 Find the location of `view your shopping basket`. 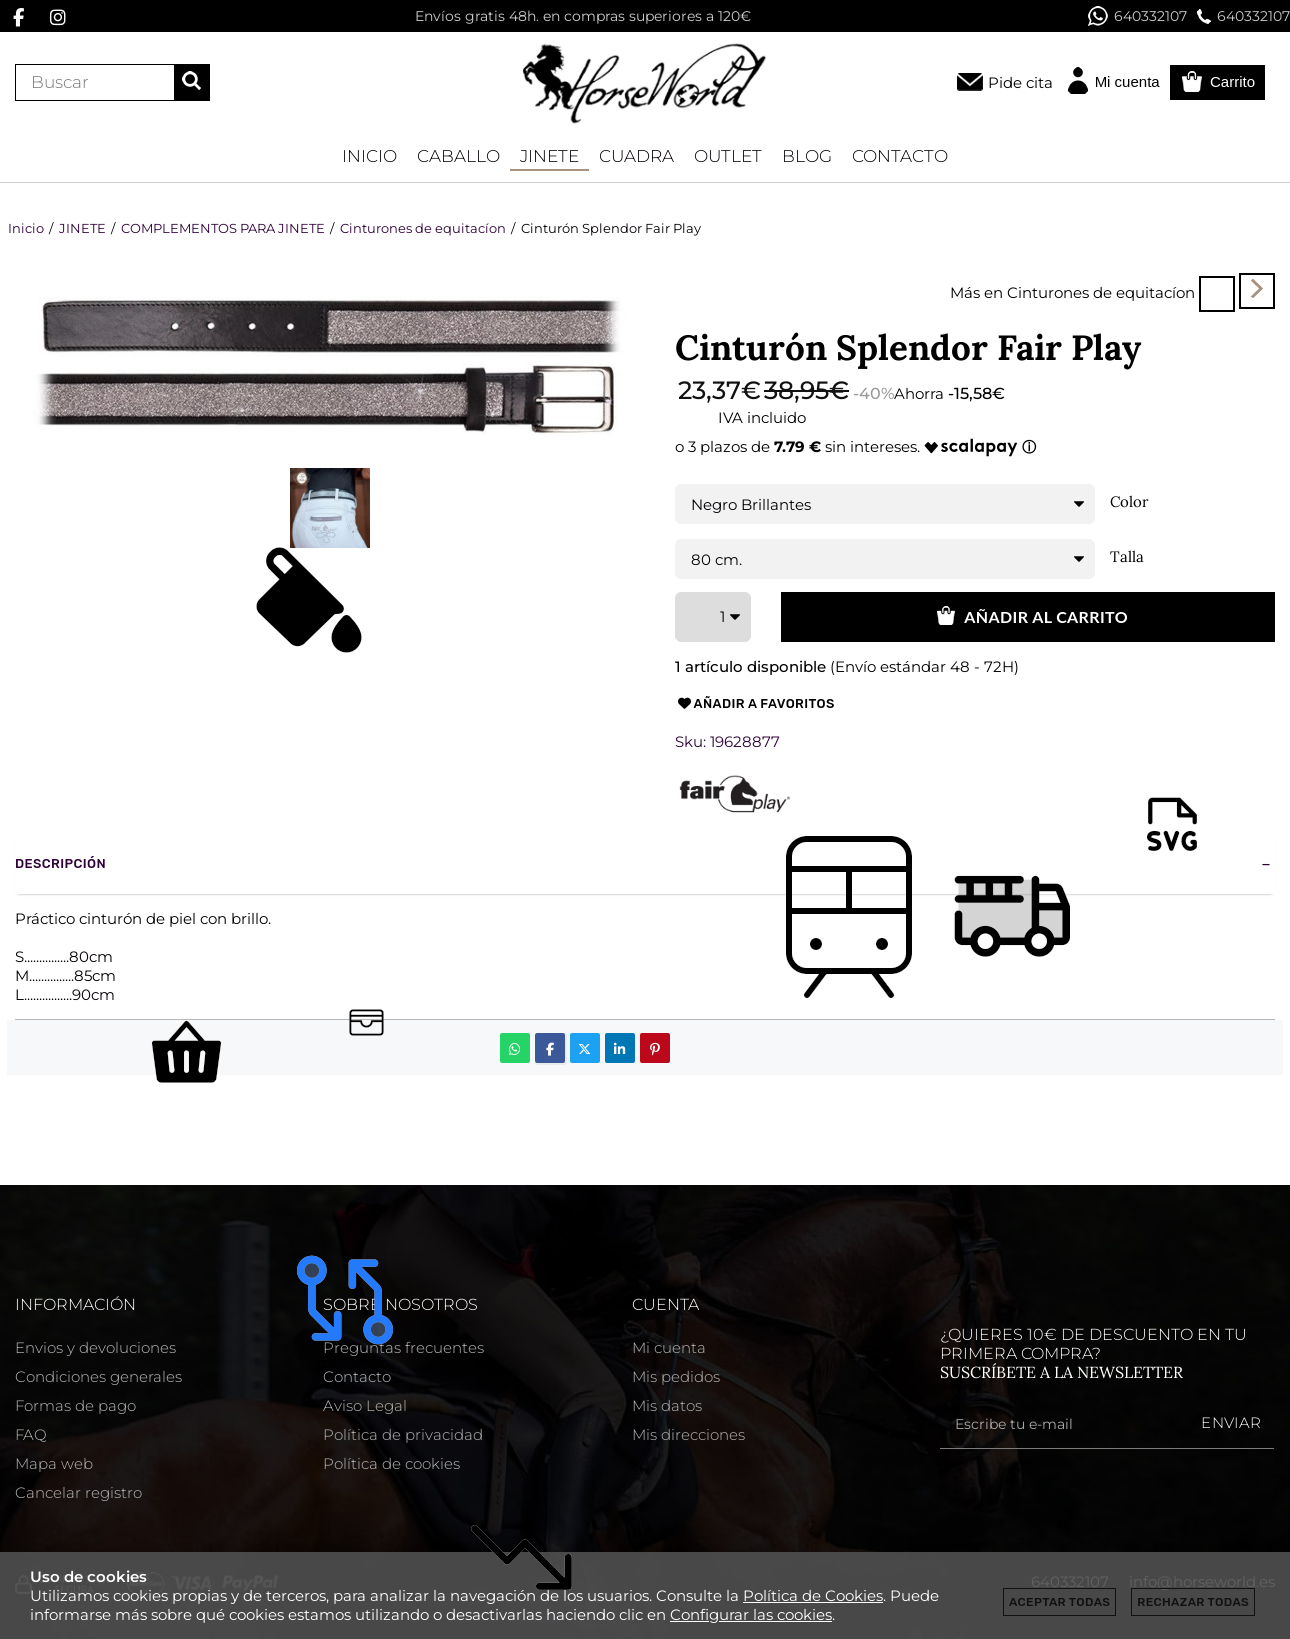

view your shopping basket is located at coordinates (186, 1055).